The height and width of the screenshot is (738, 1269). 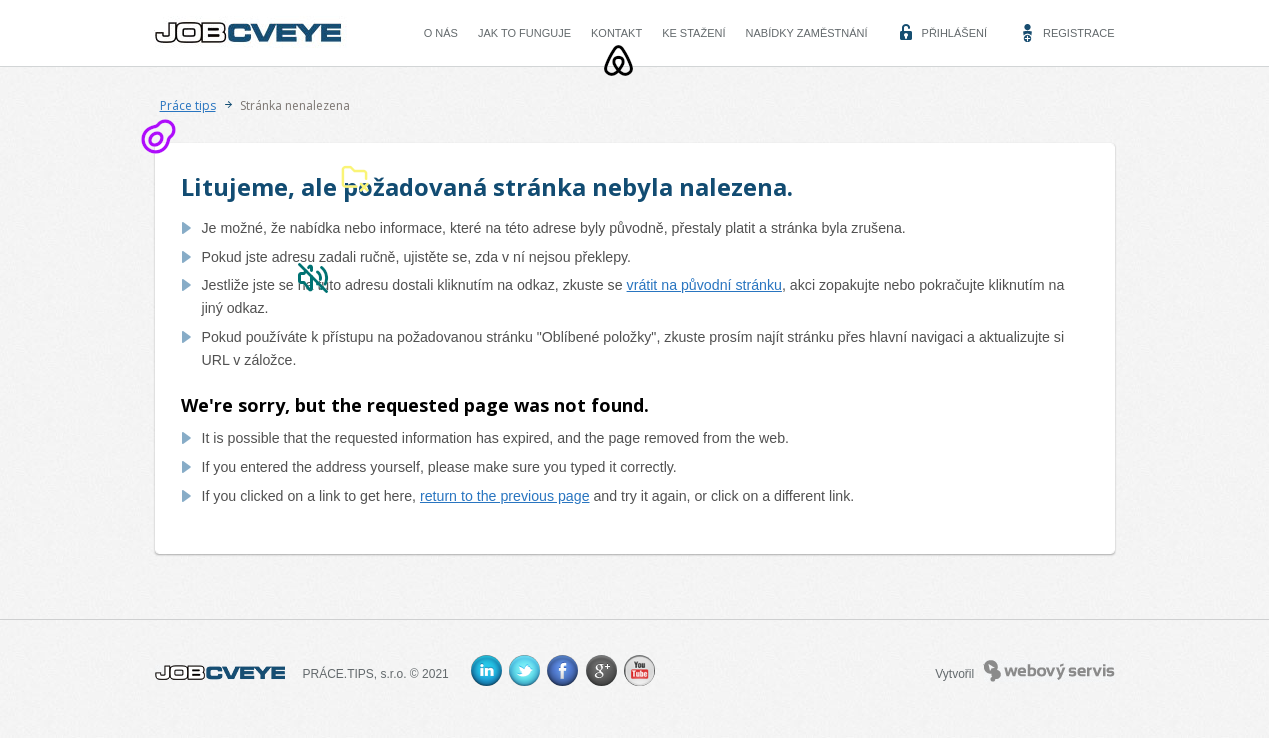 What do you see at coordinates (158, 136) in the screenshot?
I see `select avocado as a food preference or ingredient` at bounding box center [158, 136].